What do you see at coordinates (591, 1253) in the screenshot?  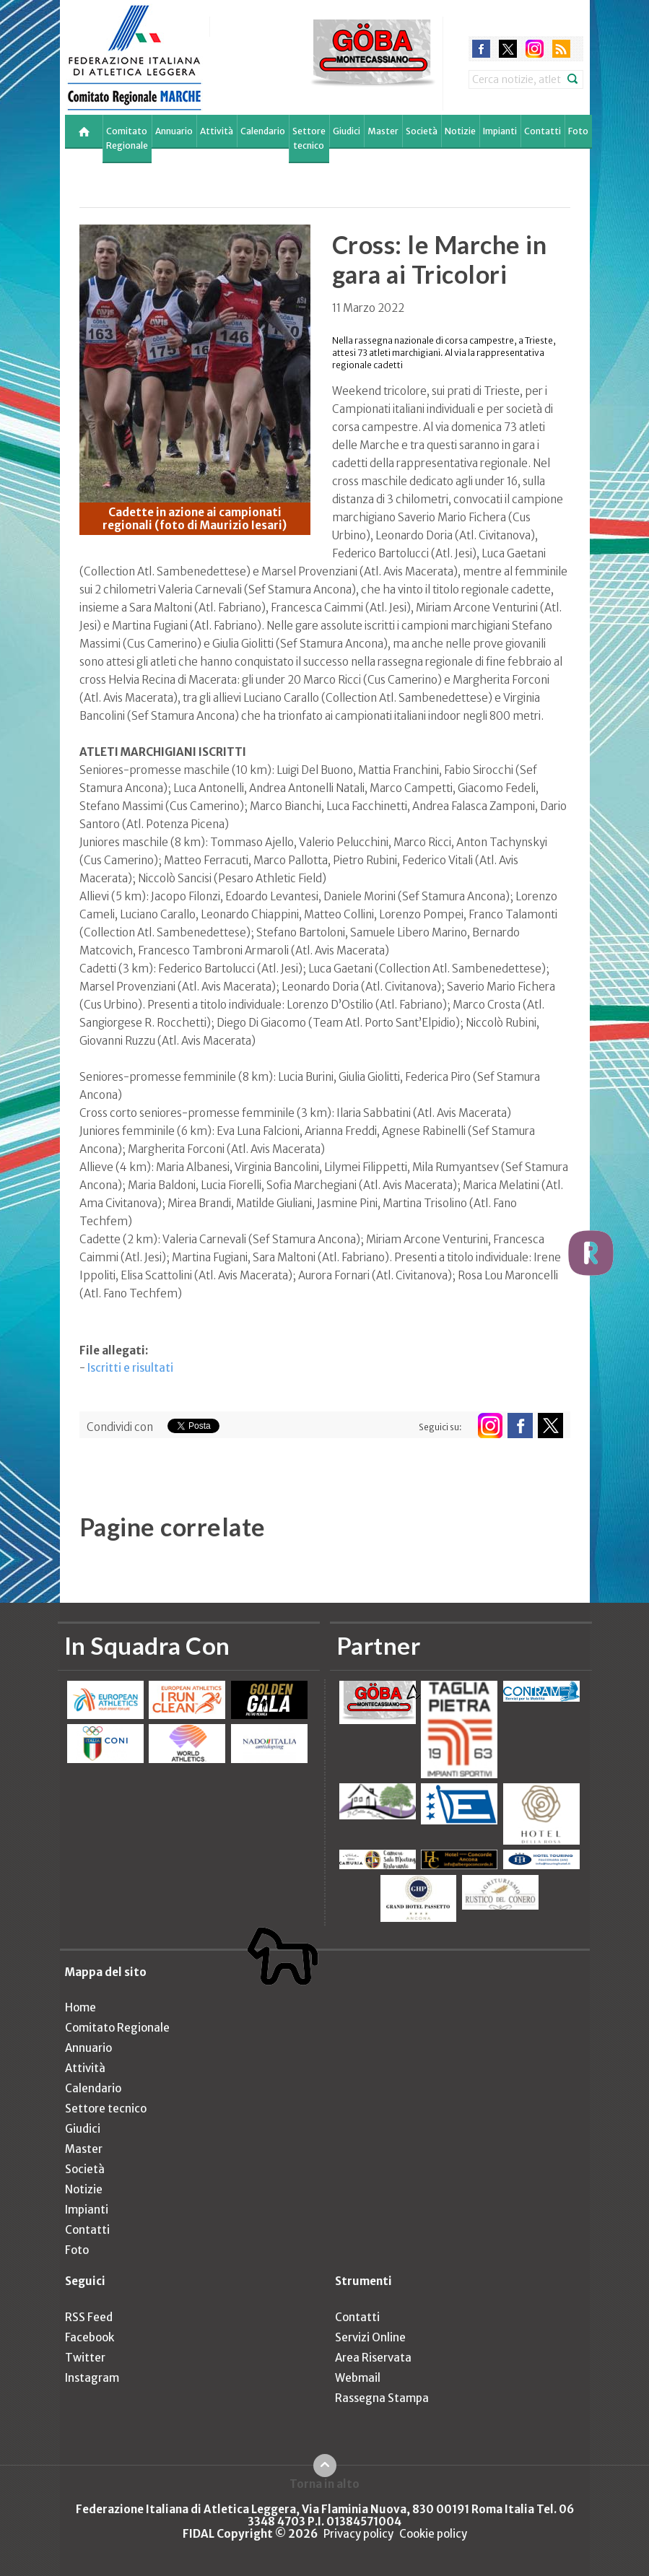 I see `indicates a rating or review feature` at bounding box center [591, 1253].